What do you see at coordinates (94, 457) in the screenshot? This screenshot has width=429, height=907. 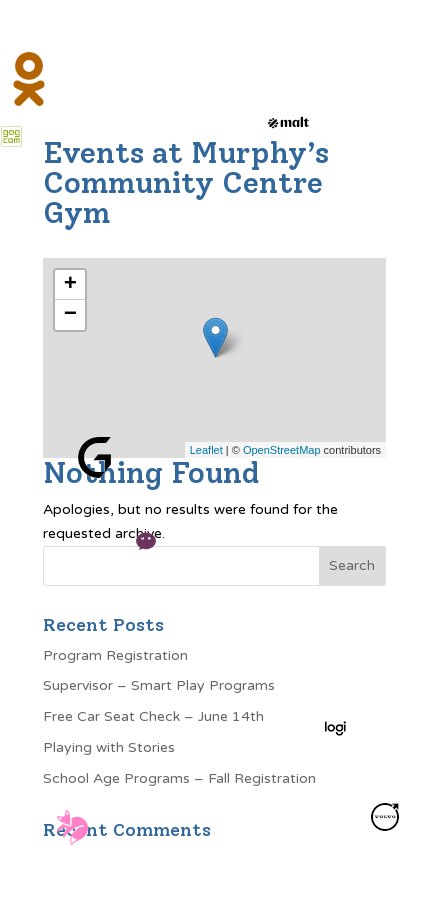 I see `visit the Great Learning website or platform` at bounding box center [94, 457].